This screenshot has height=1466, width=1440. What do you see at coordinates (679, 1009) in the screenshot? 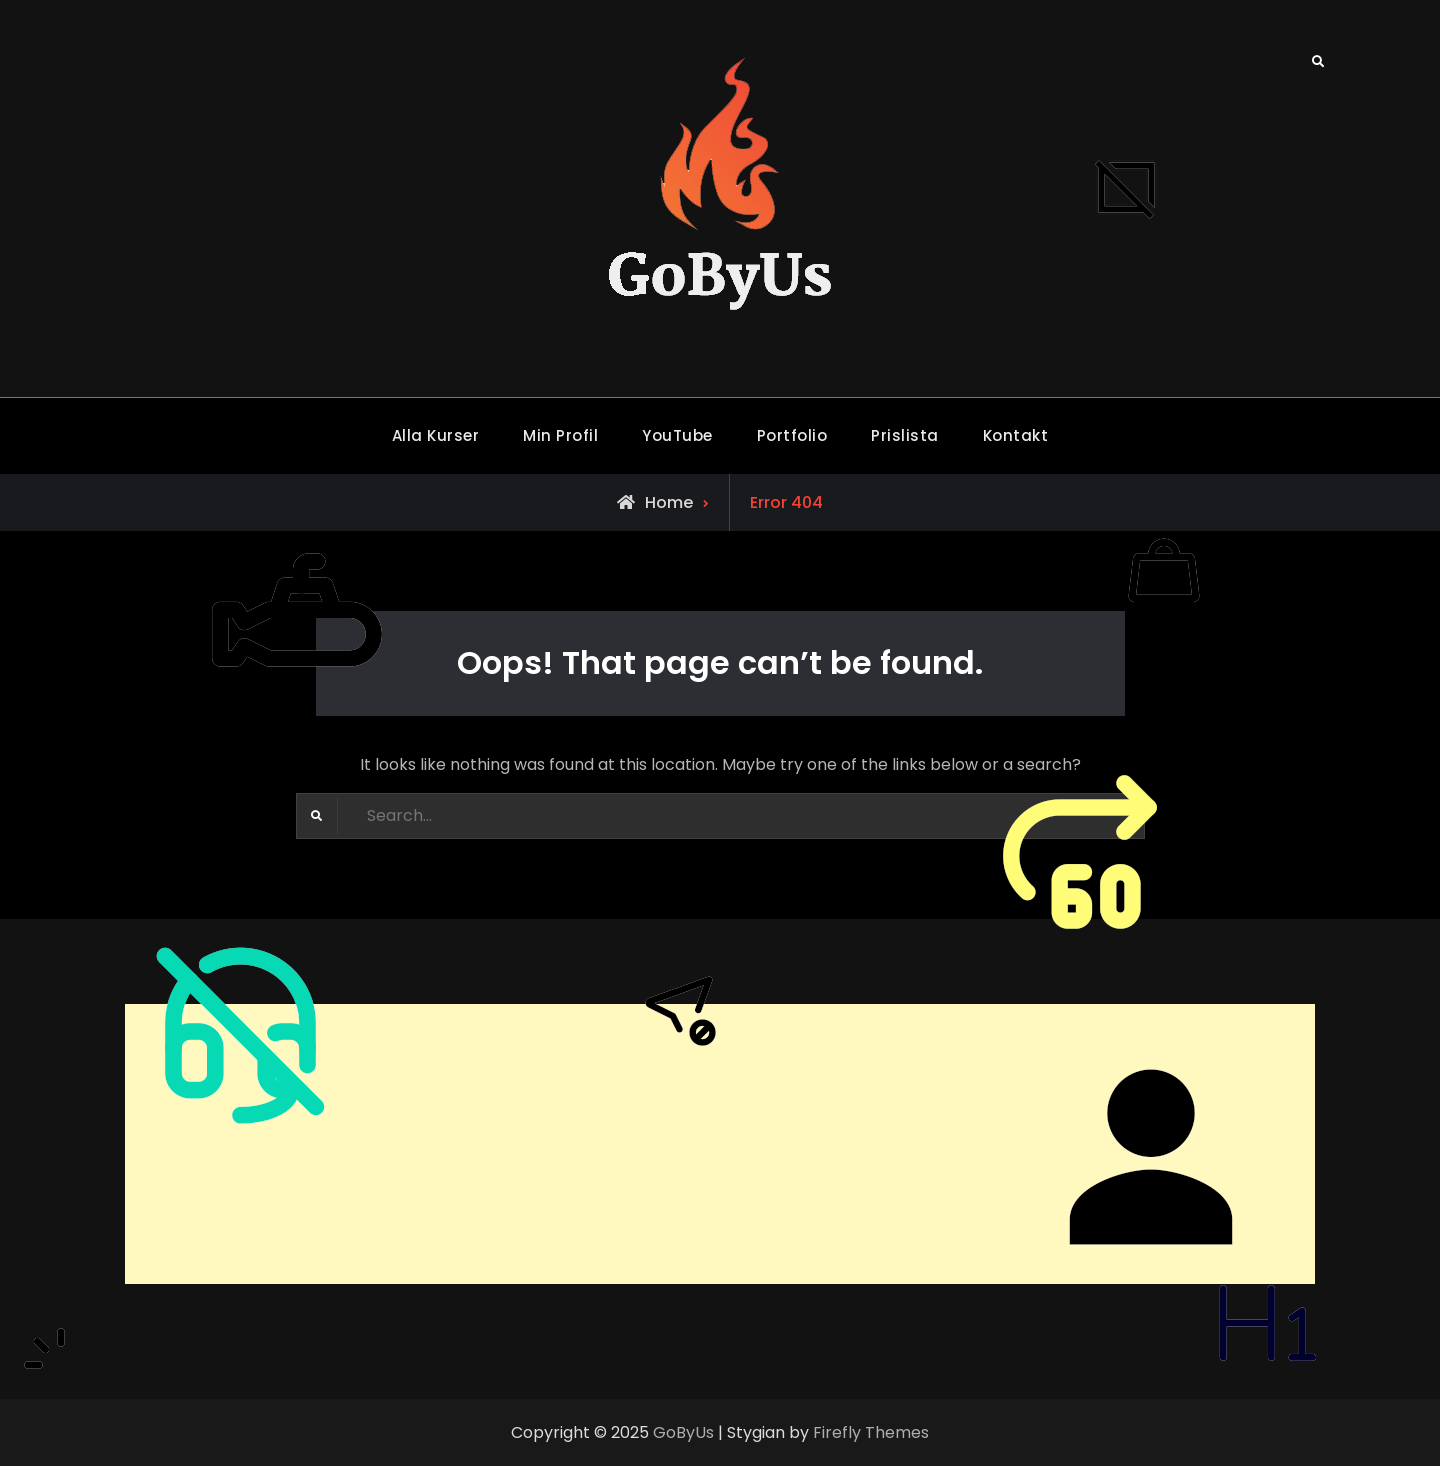
I see `disable location sharing` at bounding box center [679, 1009].